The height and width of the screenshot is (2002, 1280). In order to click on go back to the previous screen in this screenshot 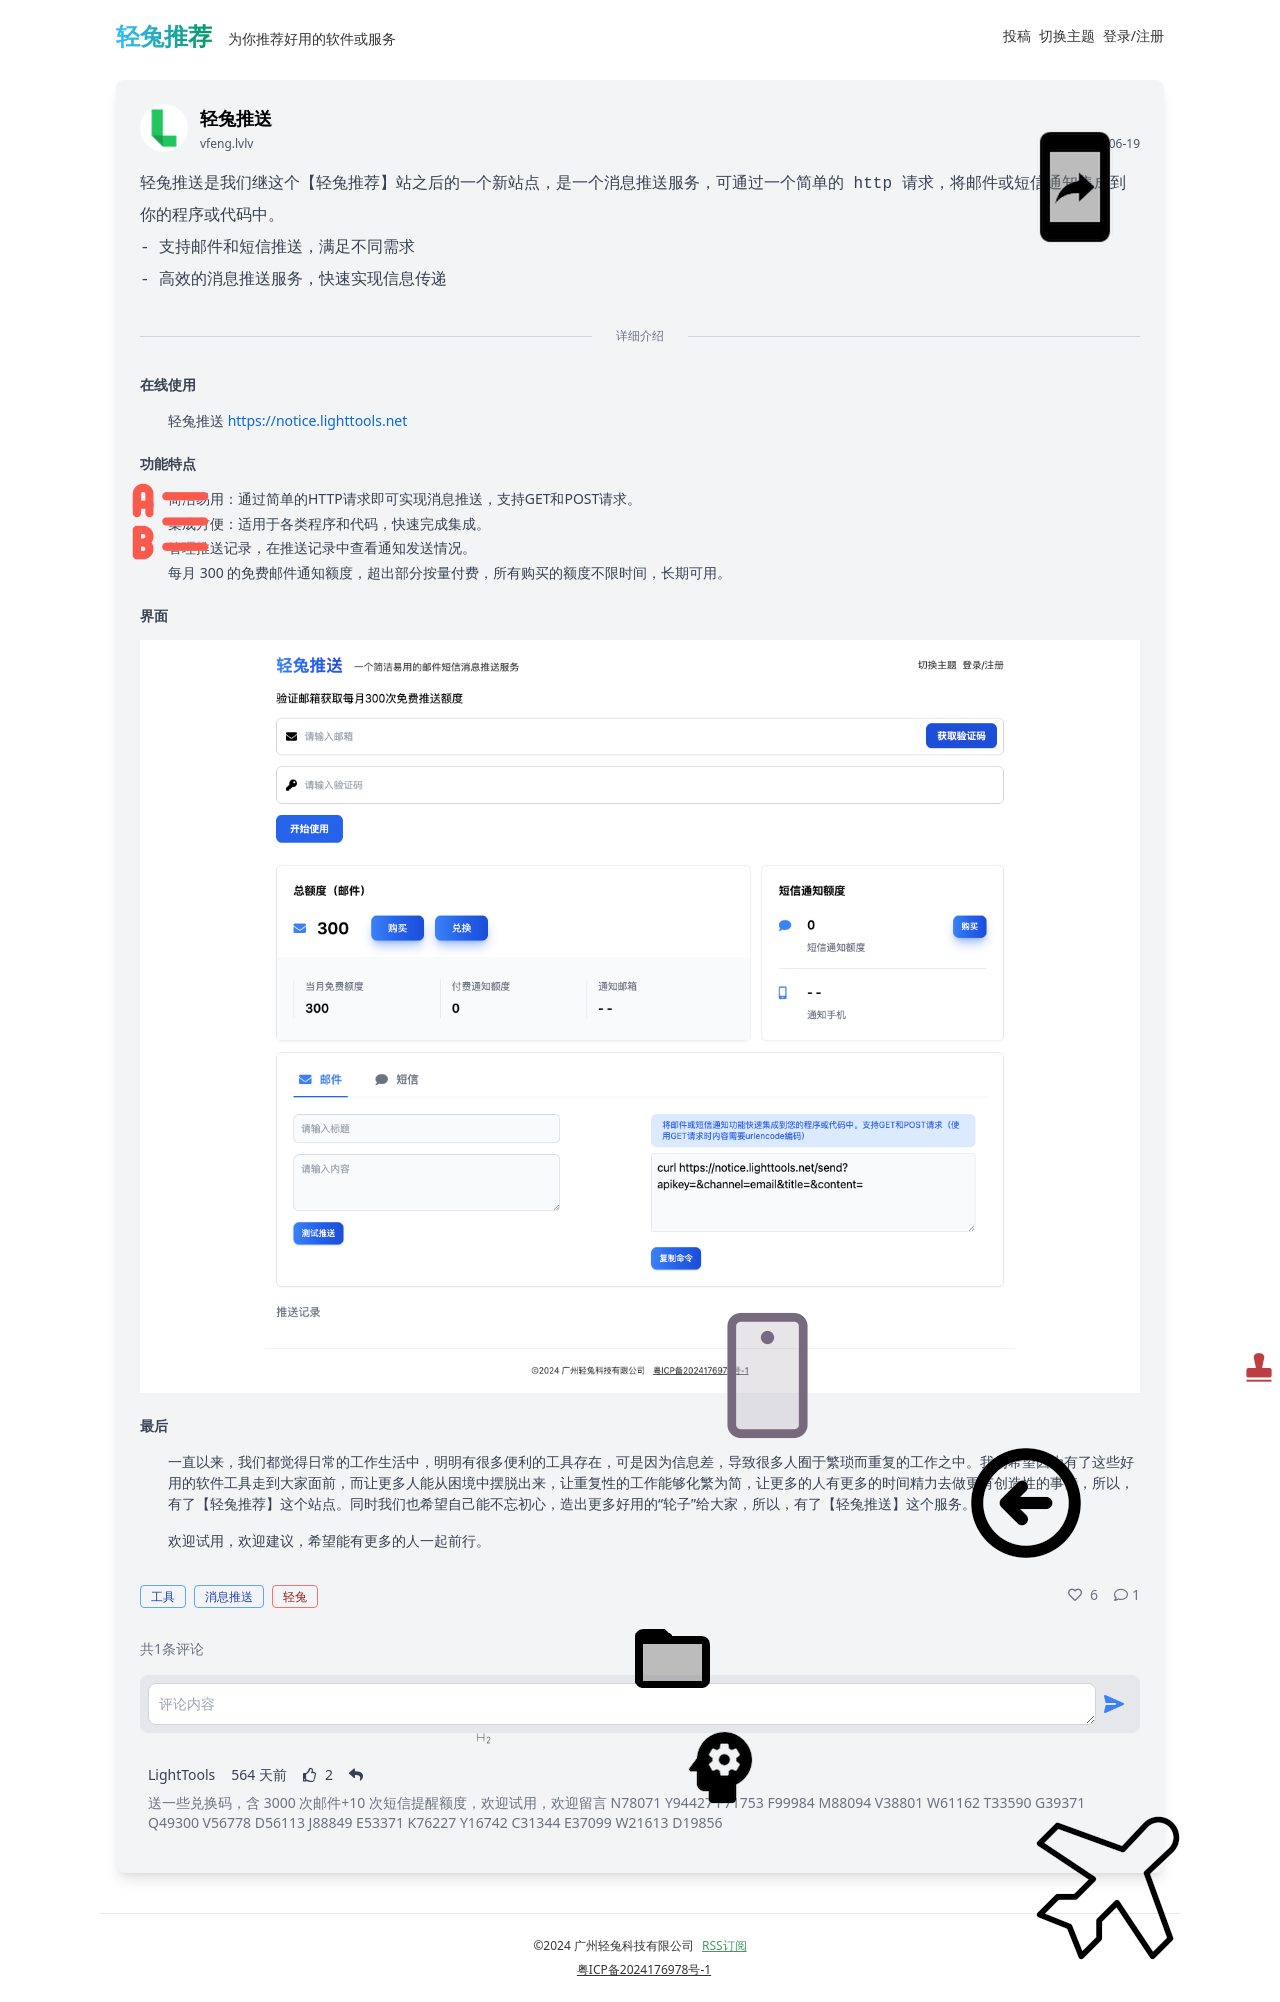, I will do `click(1026, 1503)`.